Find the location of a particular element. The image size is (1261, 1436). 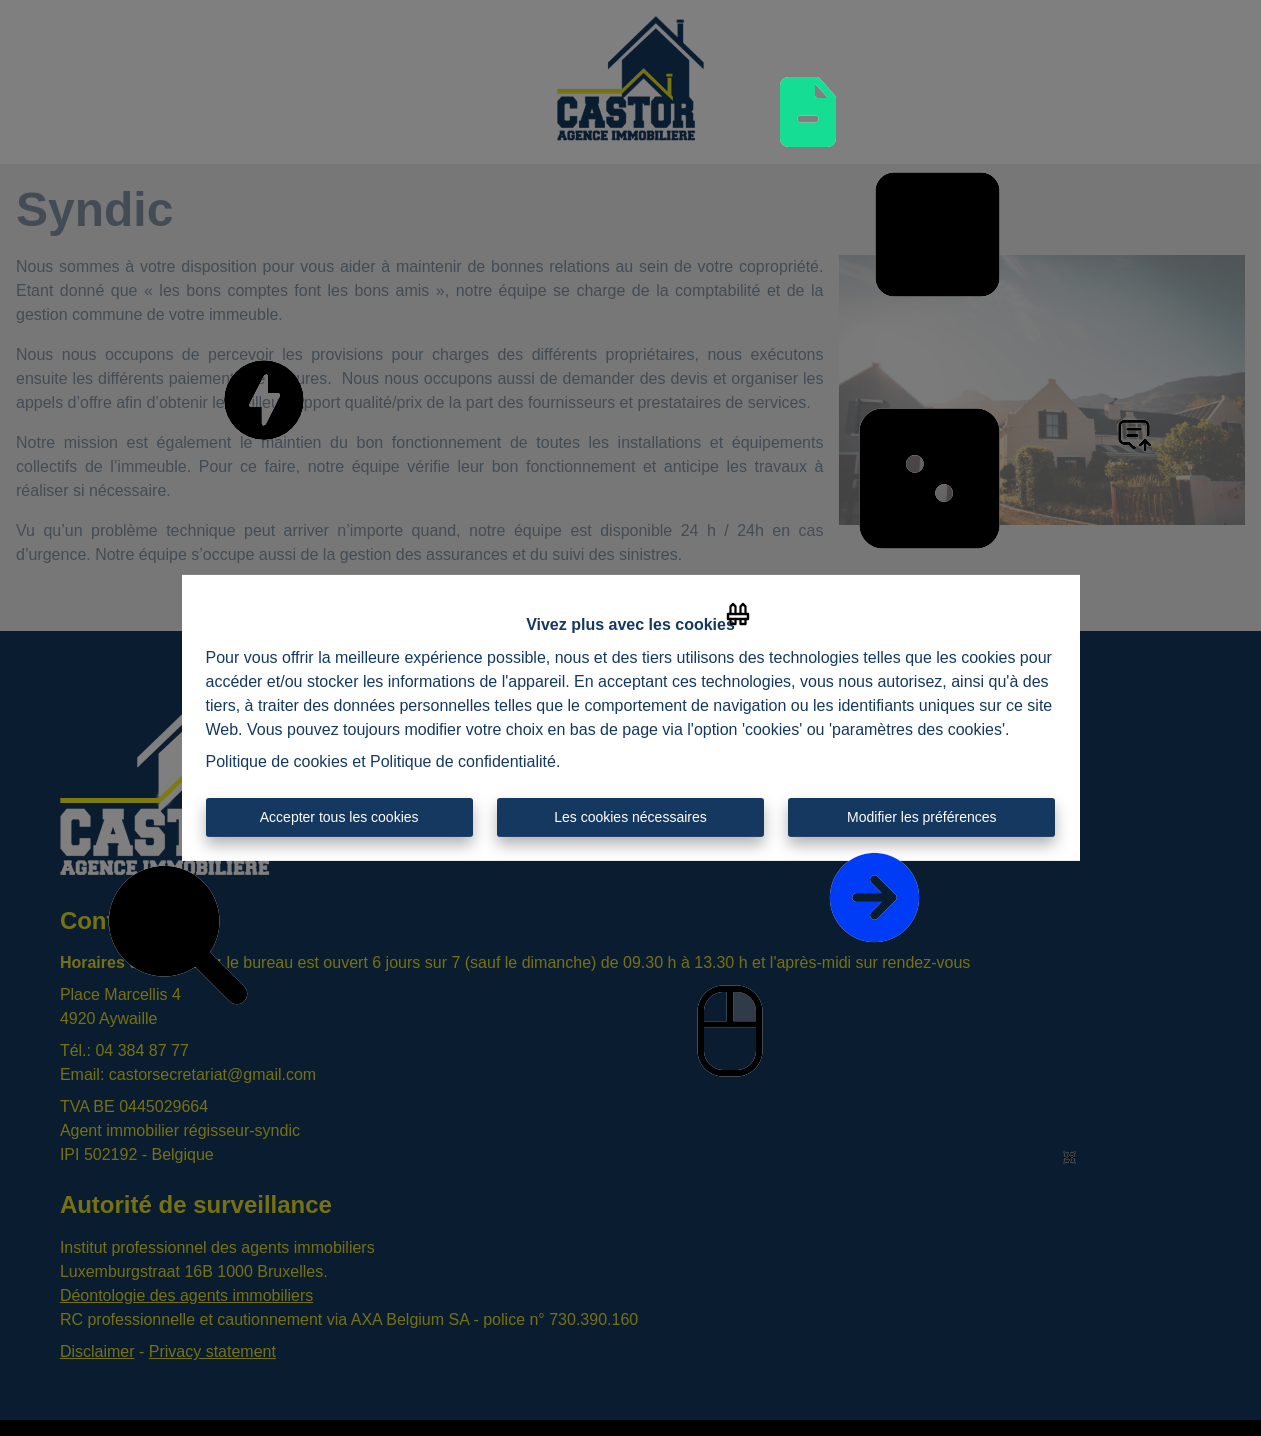

send or upload a message is located at coordinates (1134, 434).